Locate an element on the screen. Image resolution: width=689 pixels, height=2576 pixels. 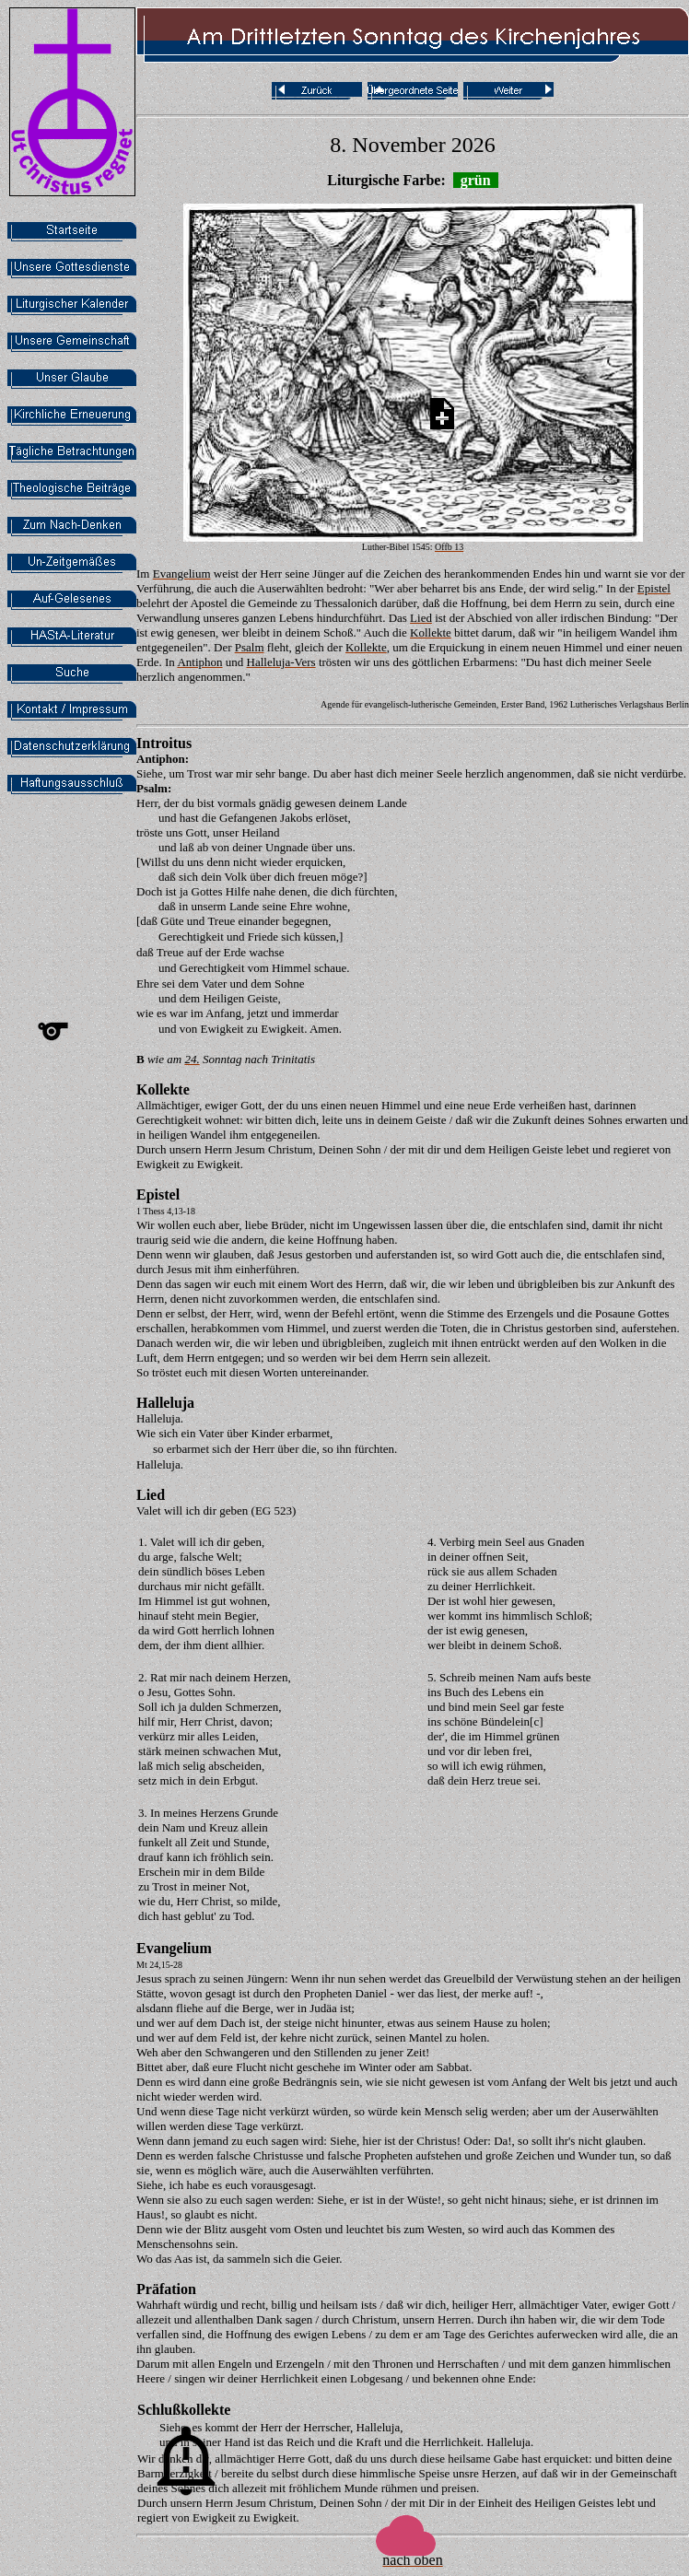
important notification requiring attention is located at coordinates (186, 2460).